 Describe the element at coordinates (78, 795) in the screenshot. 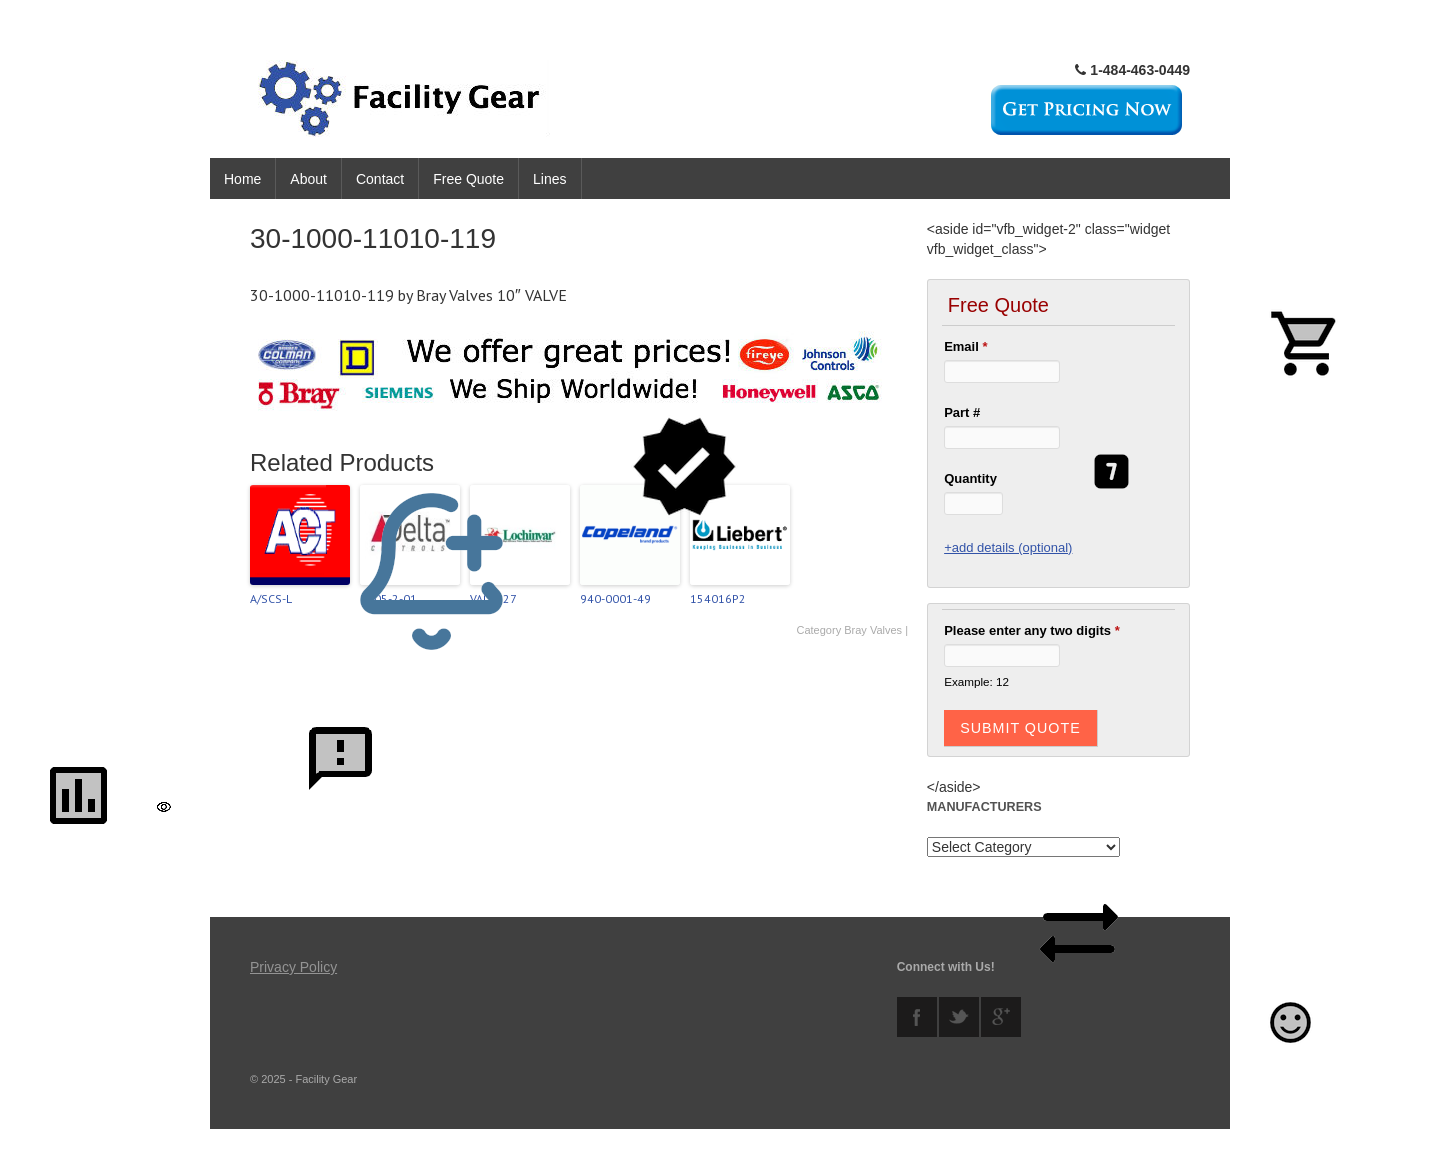

I see `view poll results` at that location.